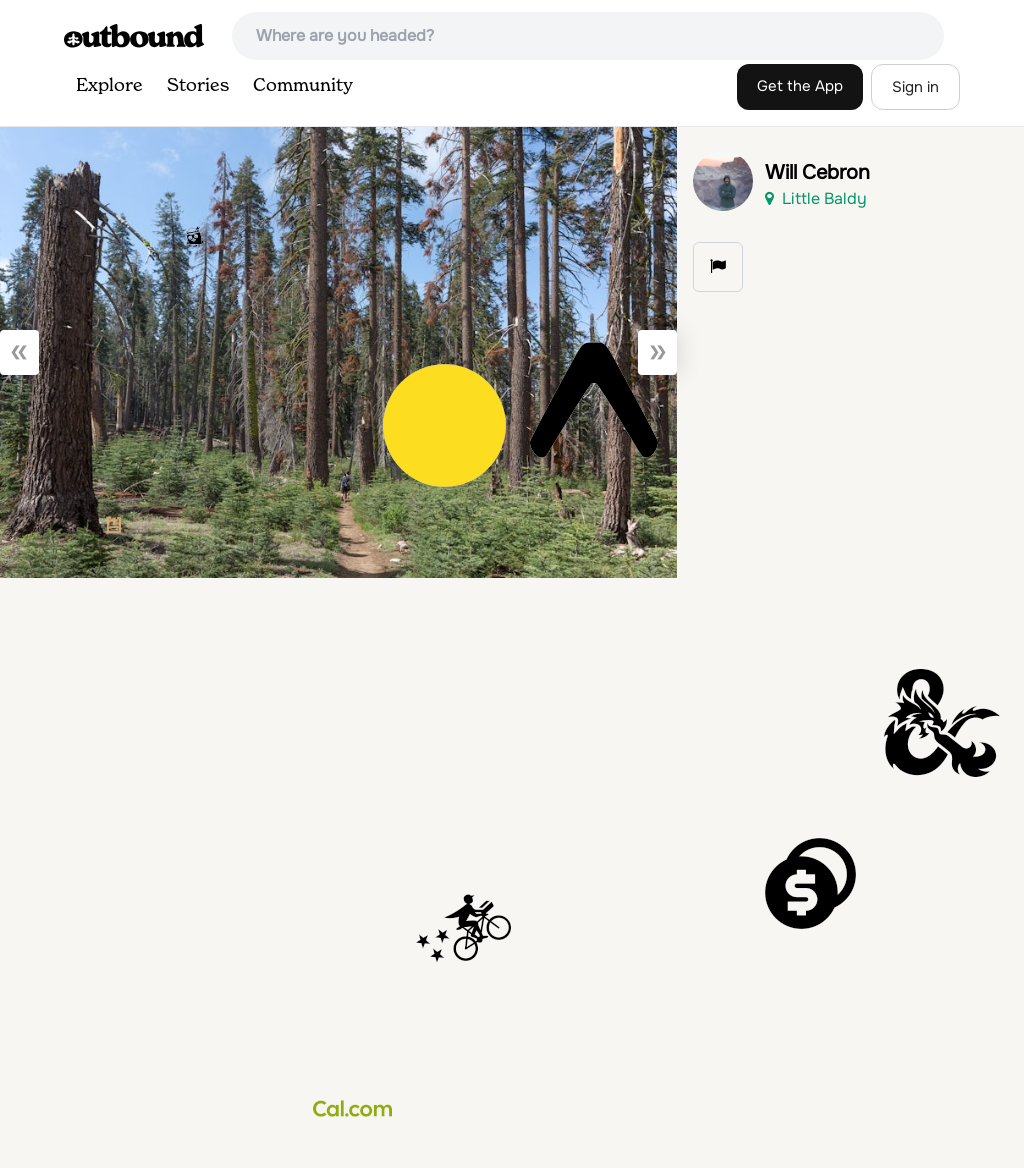 This screenshot has height=1168, width=1024. Describe the element at coordinates (444, 425) in the screenshot. I see `unselected or inactive radio button option` at that location.